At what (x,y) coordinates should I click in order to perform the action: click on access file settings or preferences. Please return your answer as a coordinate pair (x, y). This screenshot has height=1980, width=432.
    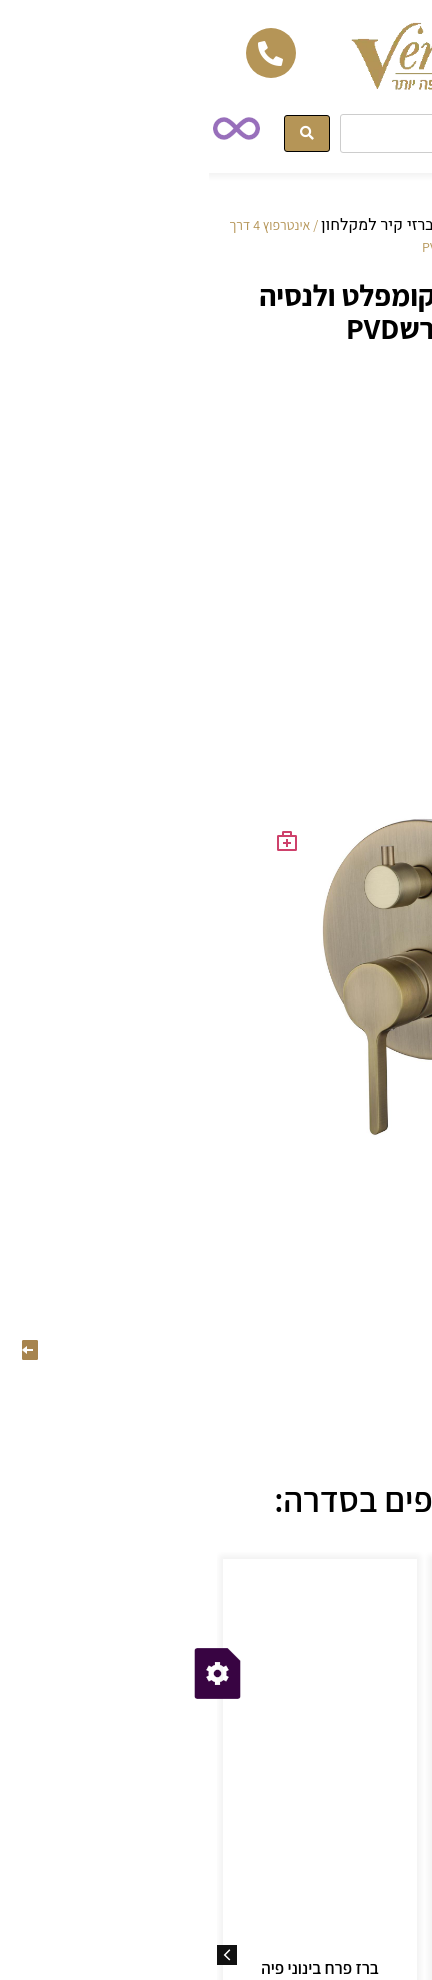
    Looking at the image, I should click on (217, 1673).